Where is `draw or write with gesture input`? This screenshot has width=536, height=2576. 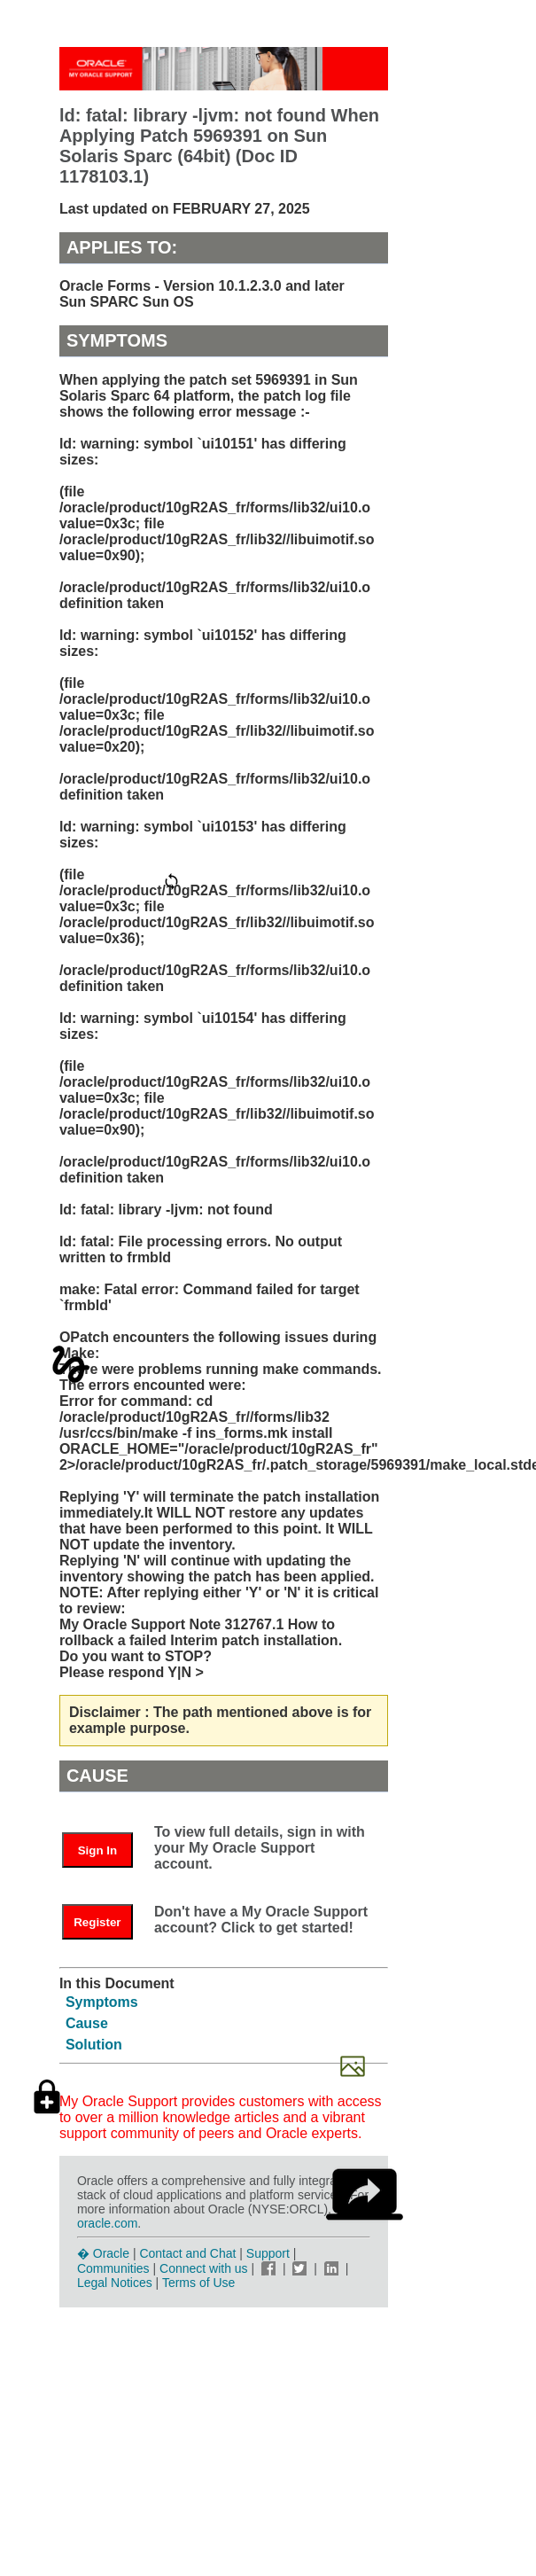 draw or write with gesture input is located at coordinates (71, 1364).